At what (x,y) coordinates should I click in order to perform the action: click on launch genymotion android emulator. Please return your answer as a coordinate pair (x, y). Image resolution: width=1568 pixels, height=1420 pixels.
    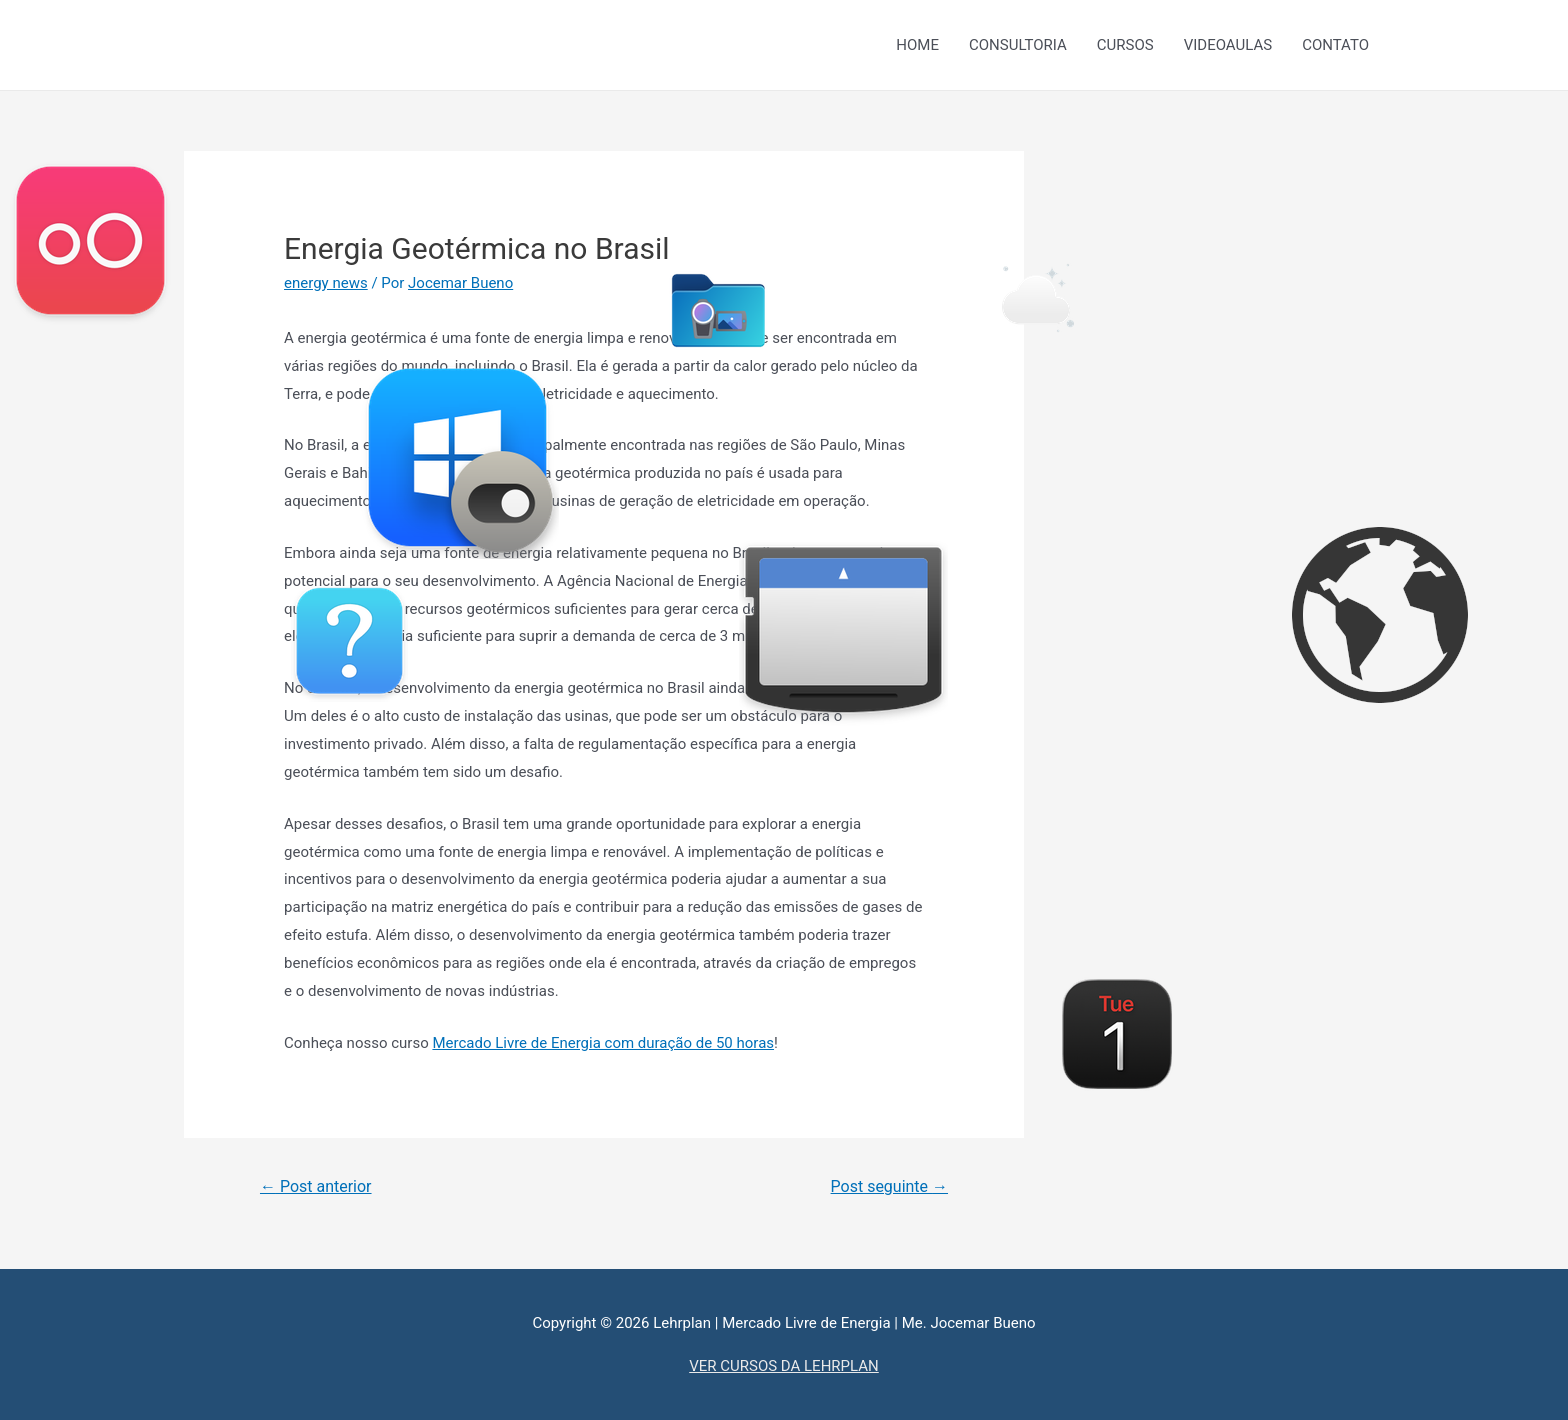
    Looking at the image, I should click on (90, 240).